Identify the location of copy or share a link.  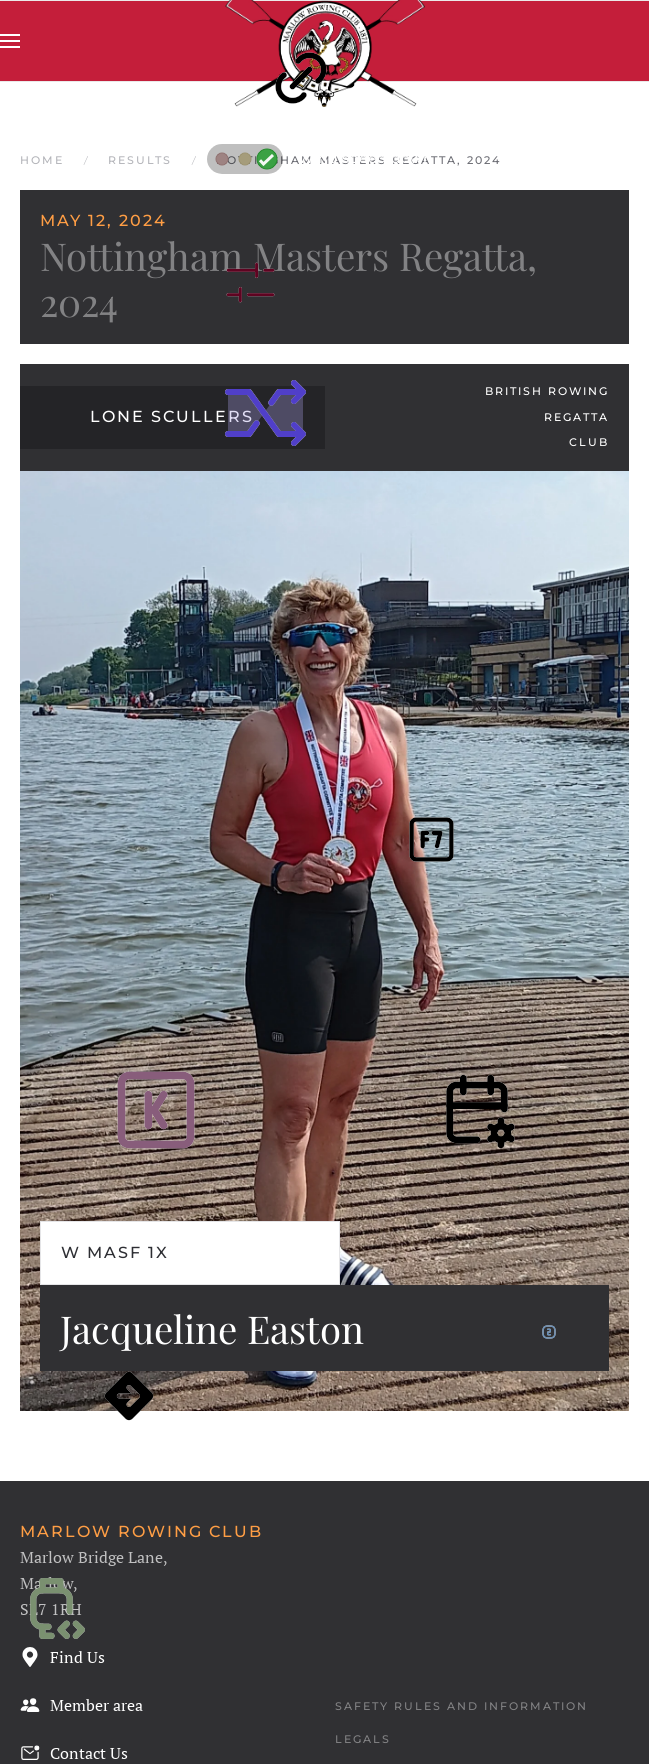
(301, 78).